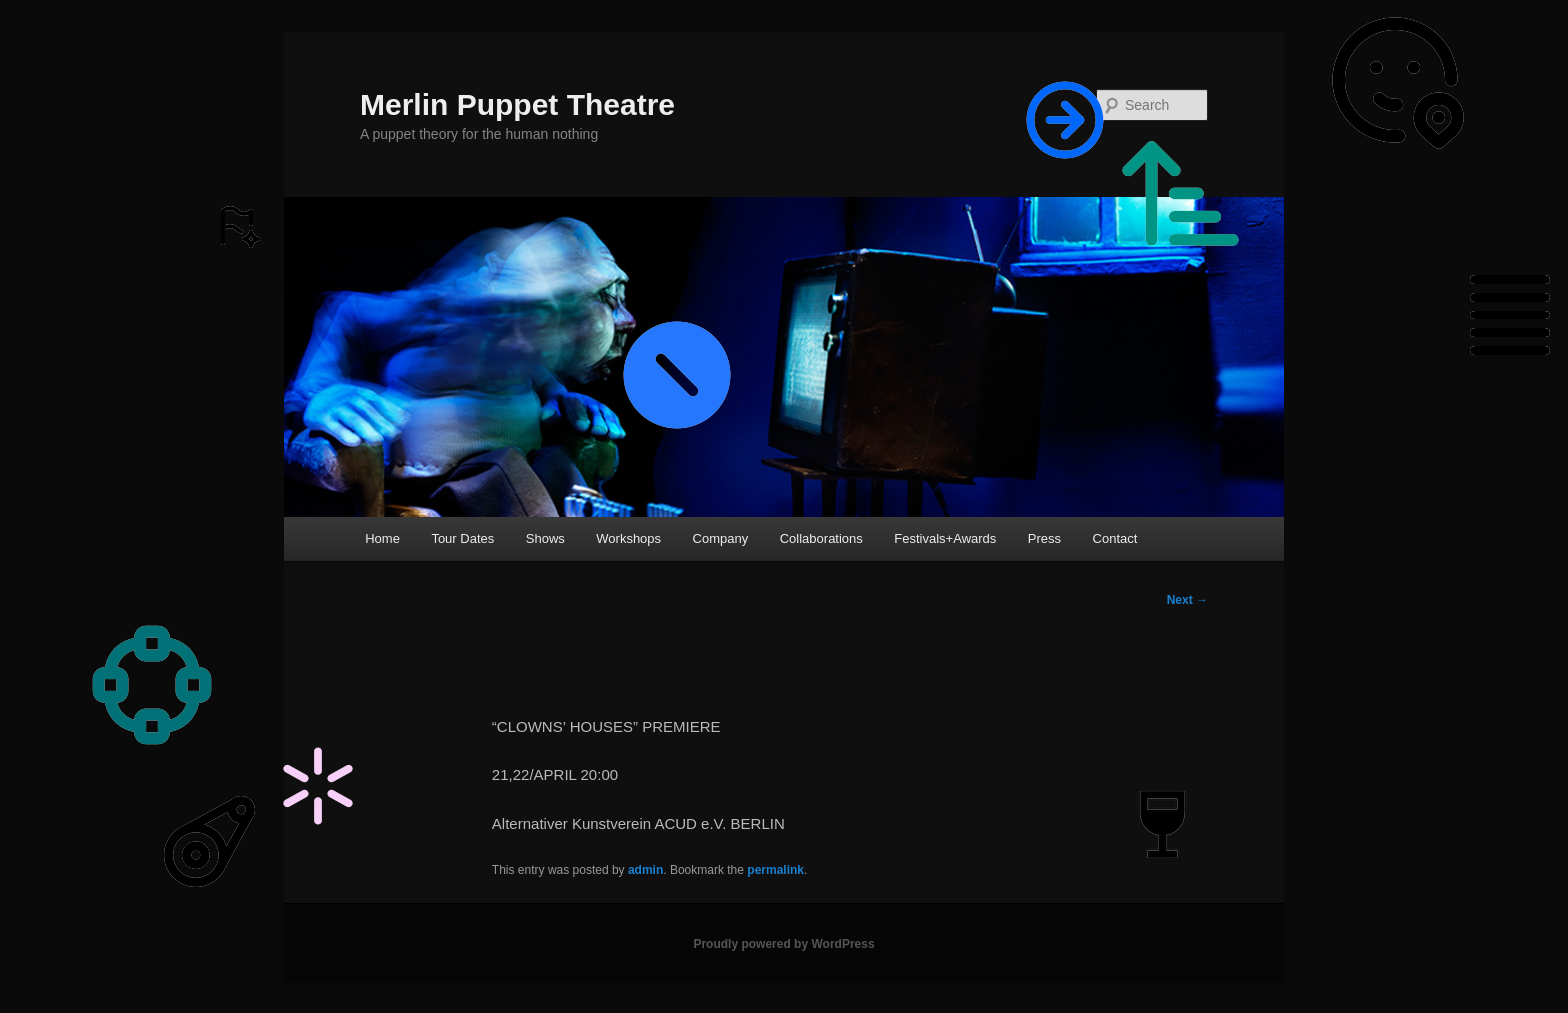 Image resolution: width=1568 pixels, height=1013 pixels. Describe the element at coordinates (1180, 193) in the screenshot. I see `sort items in ascending order` at that location.